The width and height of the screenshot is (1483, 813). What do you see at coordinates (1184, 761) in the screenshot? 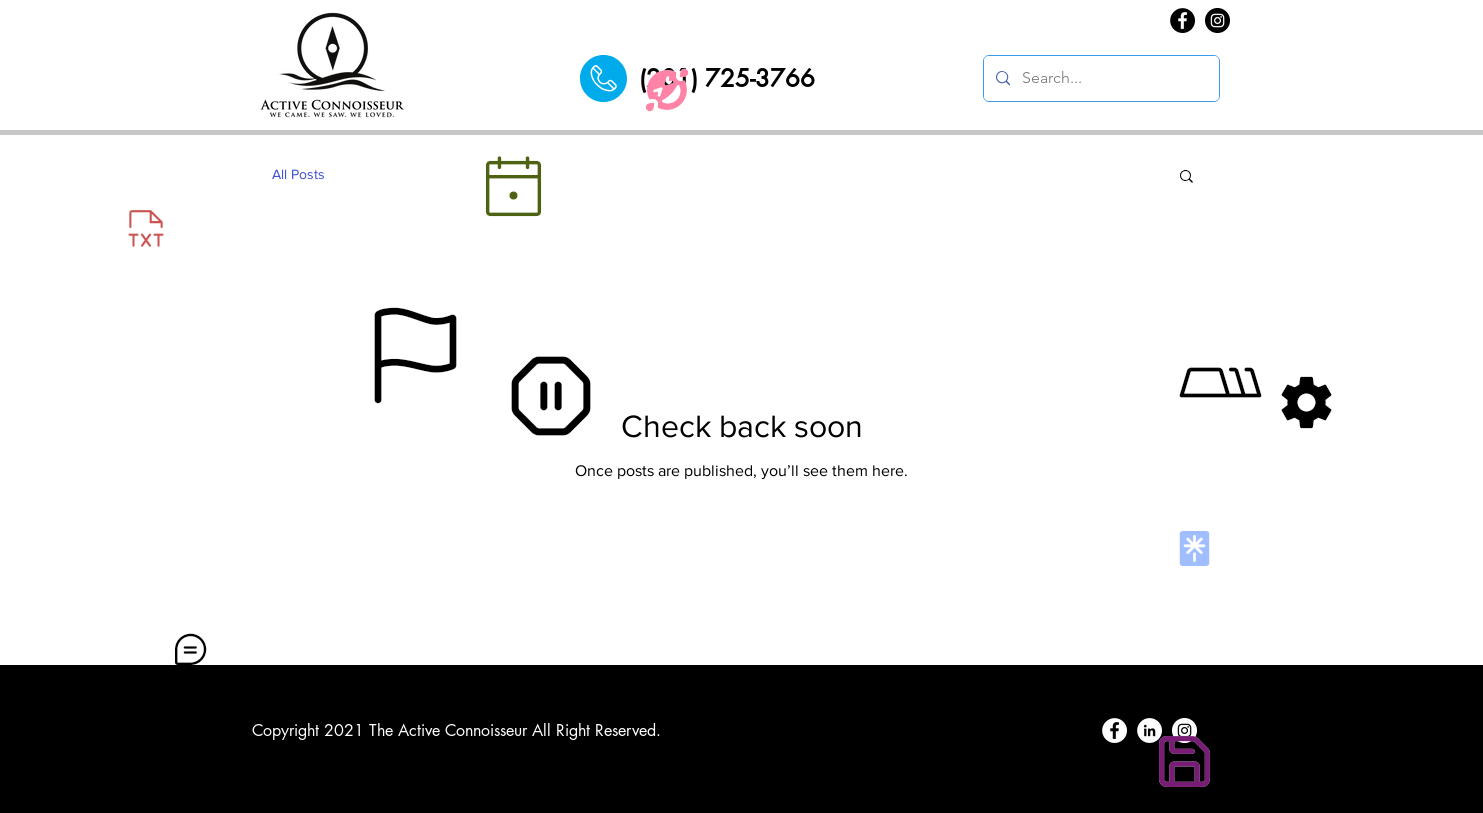
I see `save current file or document` at bounding box center [1184, 761].